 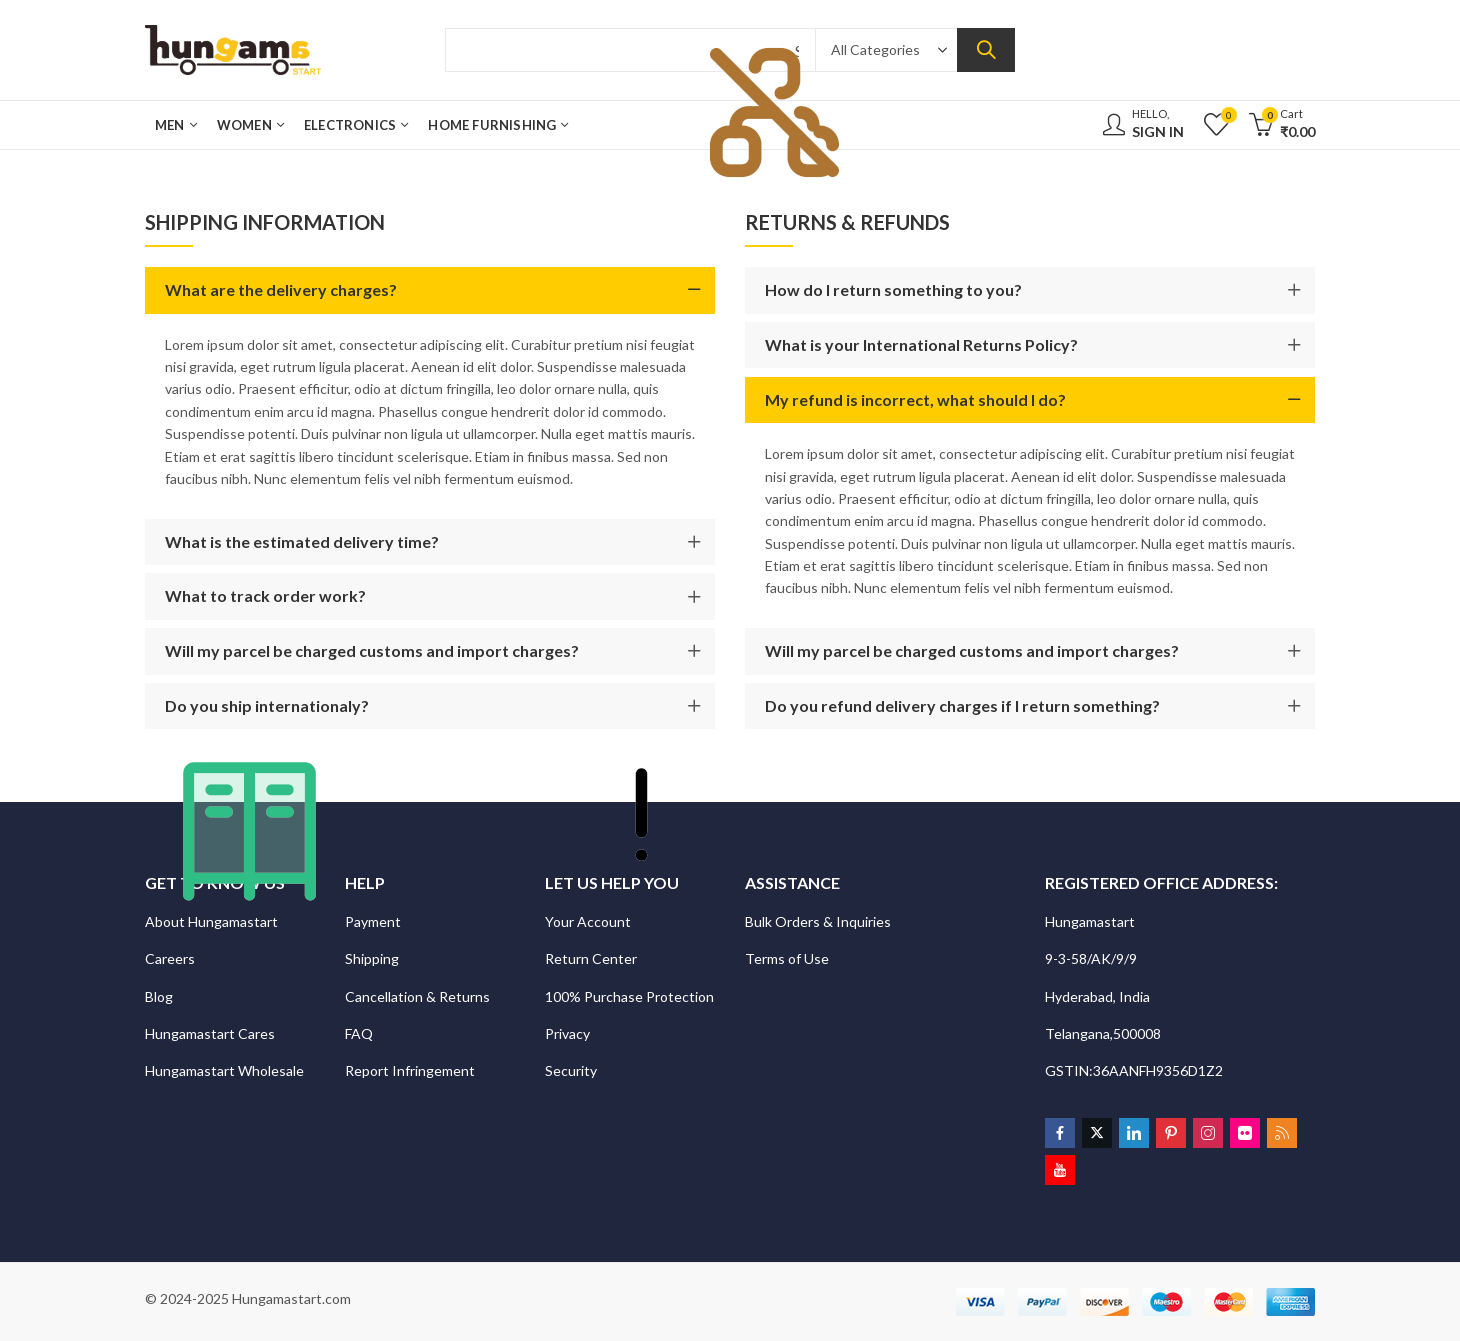 What do you see at coordinates (774, 112) in the screenshot?
I see `disable site structure view` at bounding box center [774, 112].